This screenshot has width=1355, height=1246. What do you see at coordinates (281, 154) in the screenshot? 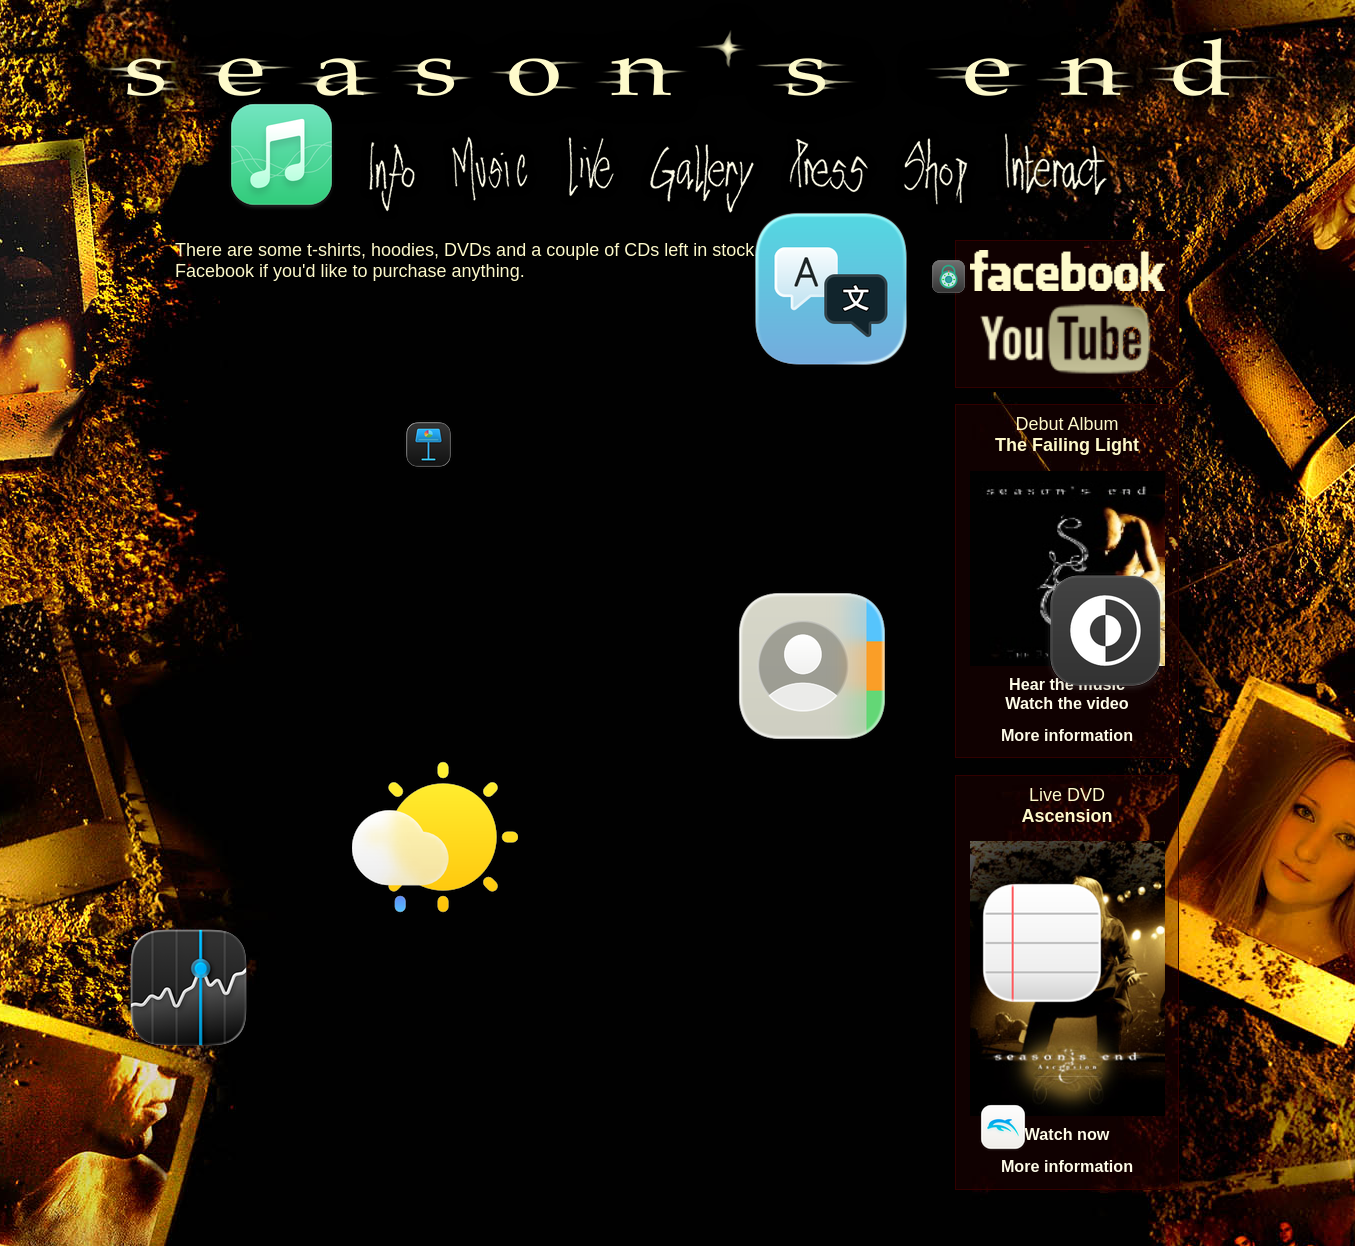
I see `open lx music desktop app` at bounding box center [281, 154].